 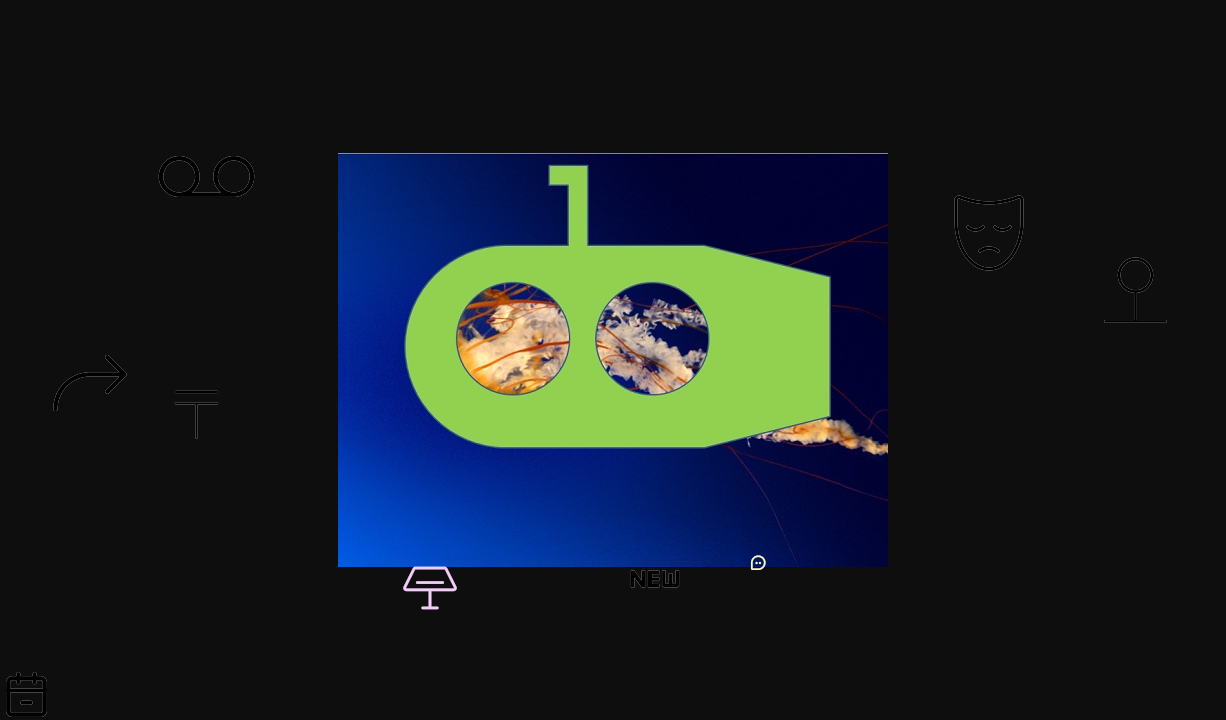 What do you see at coordinates (1135, 291) in the screenshot?
I see `mark a location on the map` at bounding box center [1135, 291].